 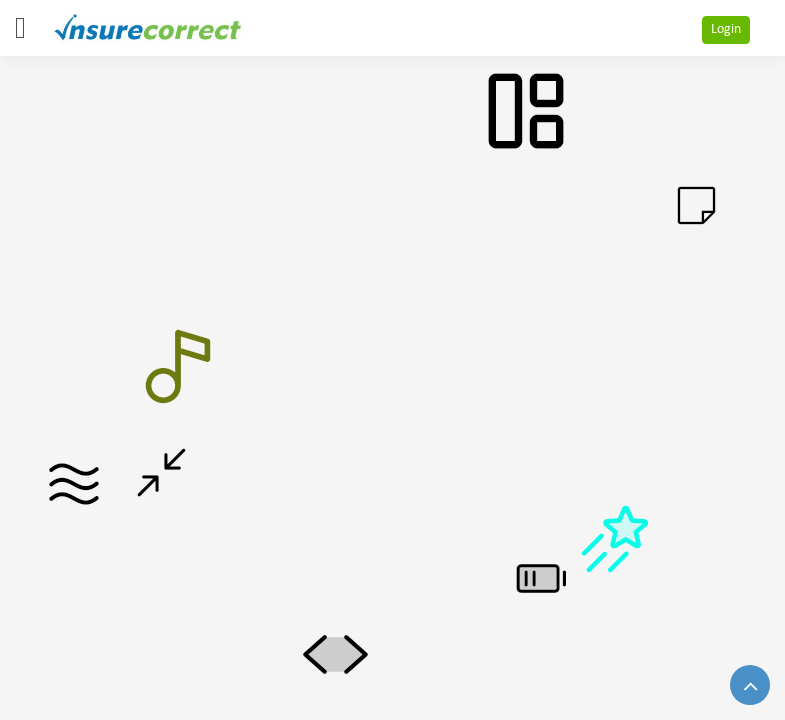 I want to click on toggle left sidebar panel, so click(x=526, y=111).